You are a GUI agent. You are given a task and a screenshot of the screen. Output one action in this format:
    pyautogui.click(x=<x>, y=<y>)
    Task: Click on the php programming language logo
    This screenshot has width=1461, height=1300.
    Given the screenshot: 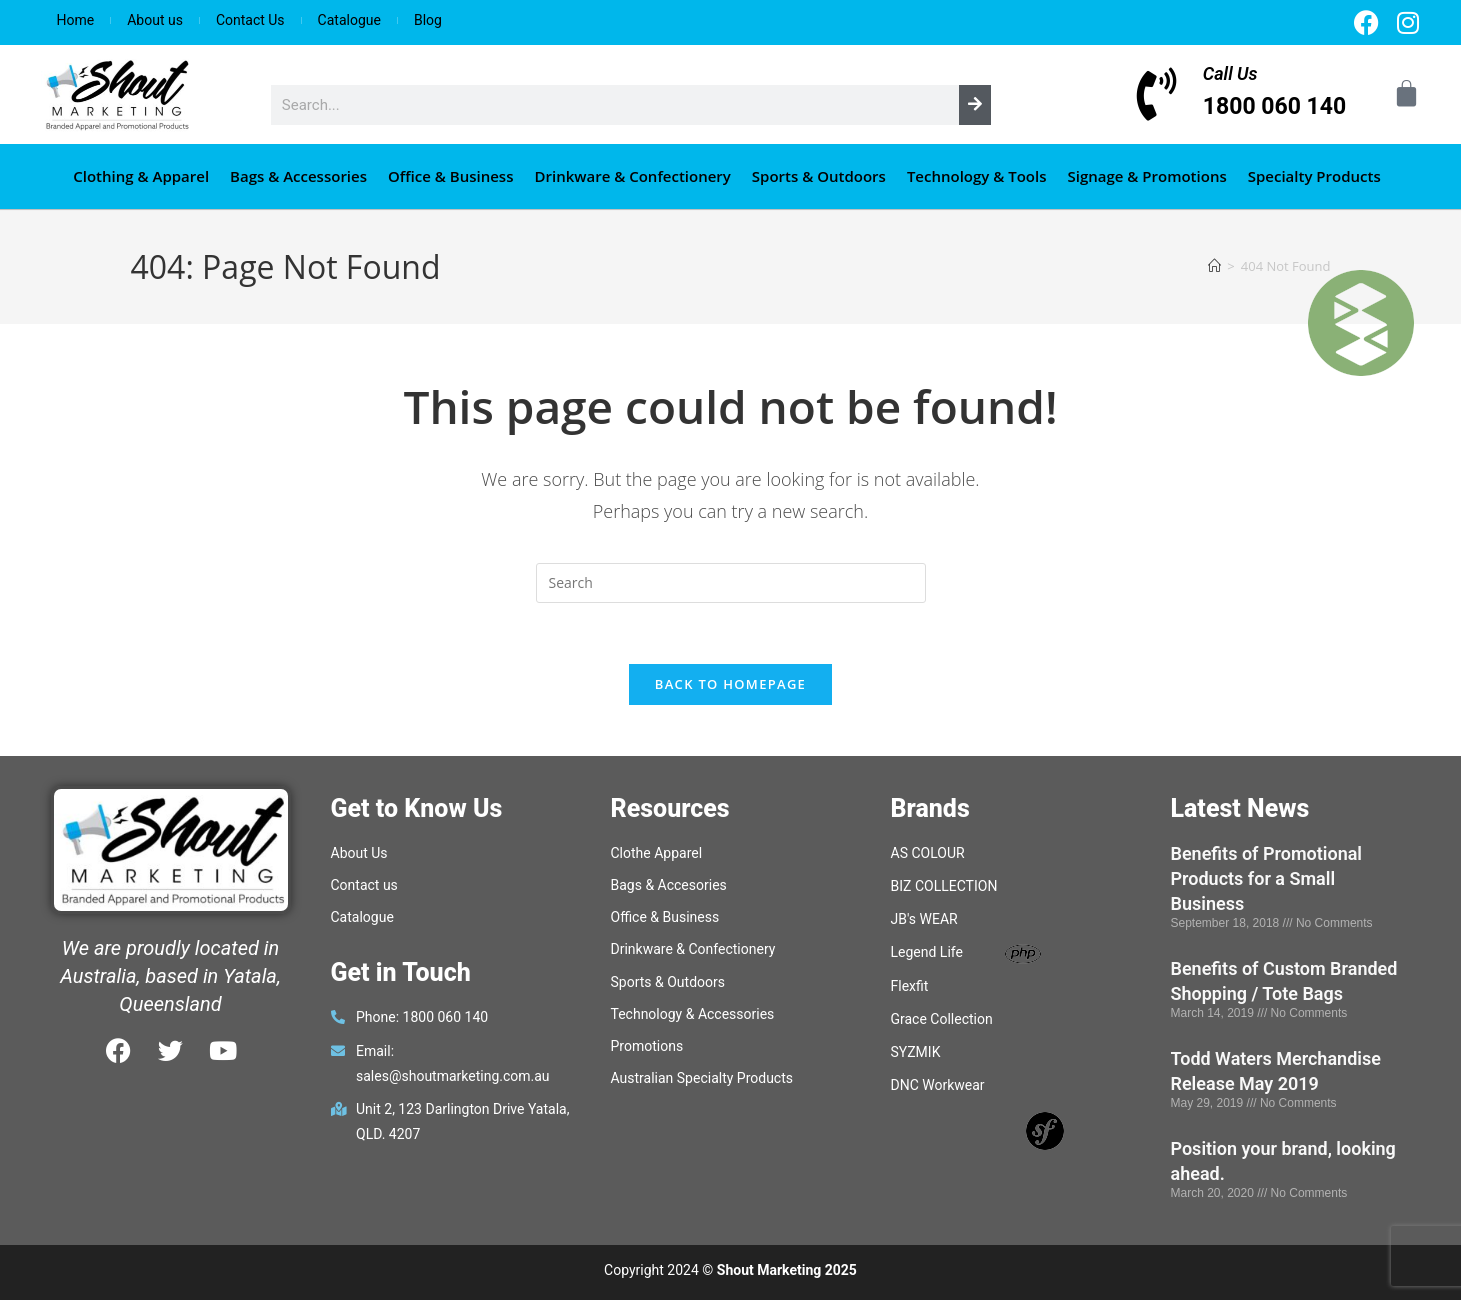 What is the action you would take?
    pyautogui.click(x=1023, y=954)
    